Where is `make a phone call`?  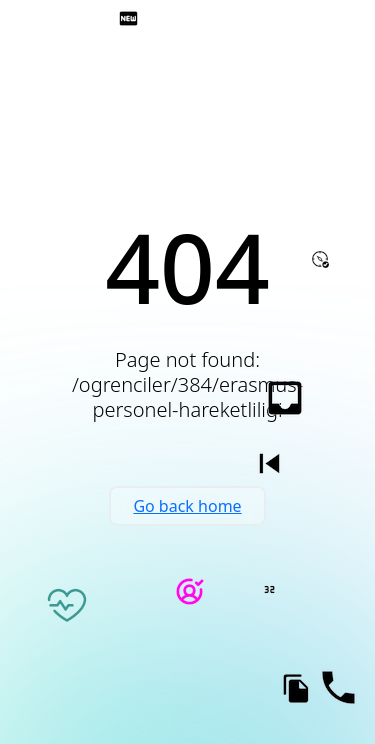 make a phone call is located at coordinates (338, 687).